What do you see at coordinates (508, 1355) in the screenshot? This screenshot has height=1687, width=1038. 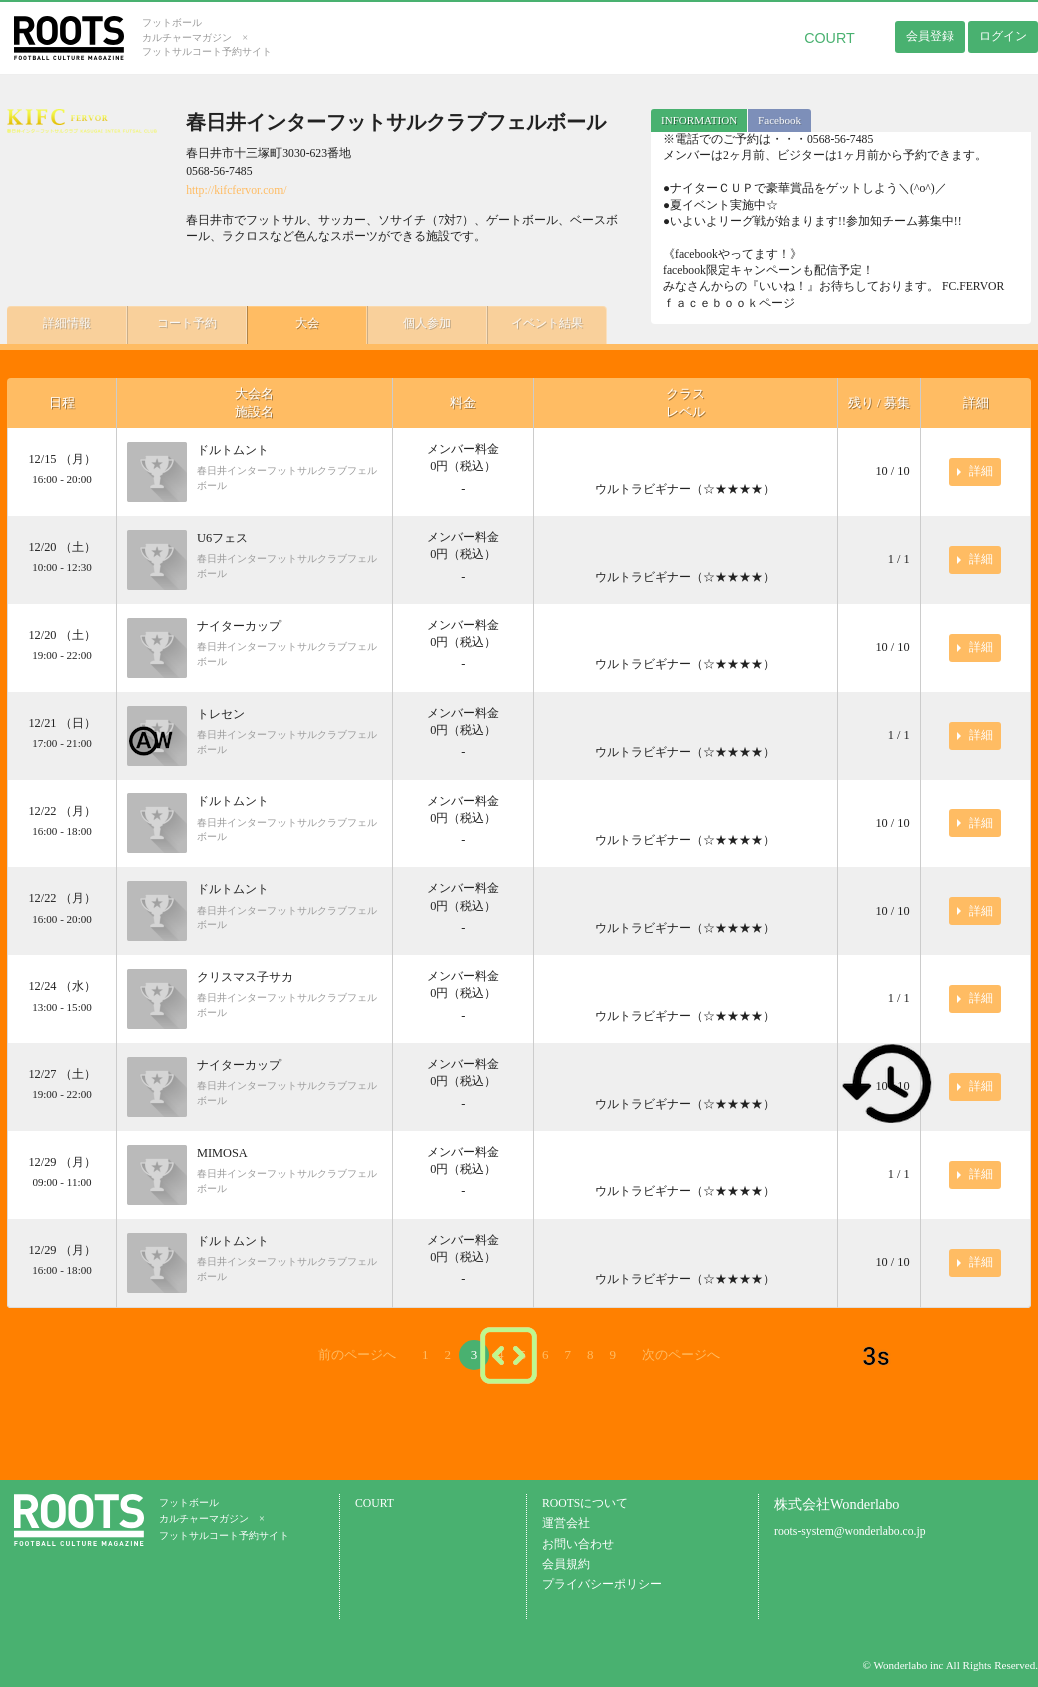 I see `view or edit source code` at bounding box center [508, 1355].